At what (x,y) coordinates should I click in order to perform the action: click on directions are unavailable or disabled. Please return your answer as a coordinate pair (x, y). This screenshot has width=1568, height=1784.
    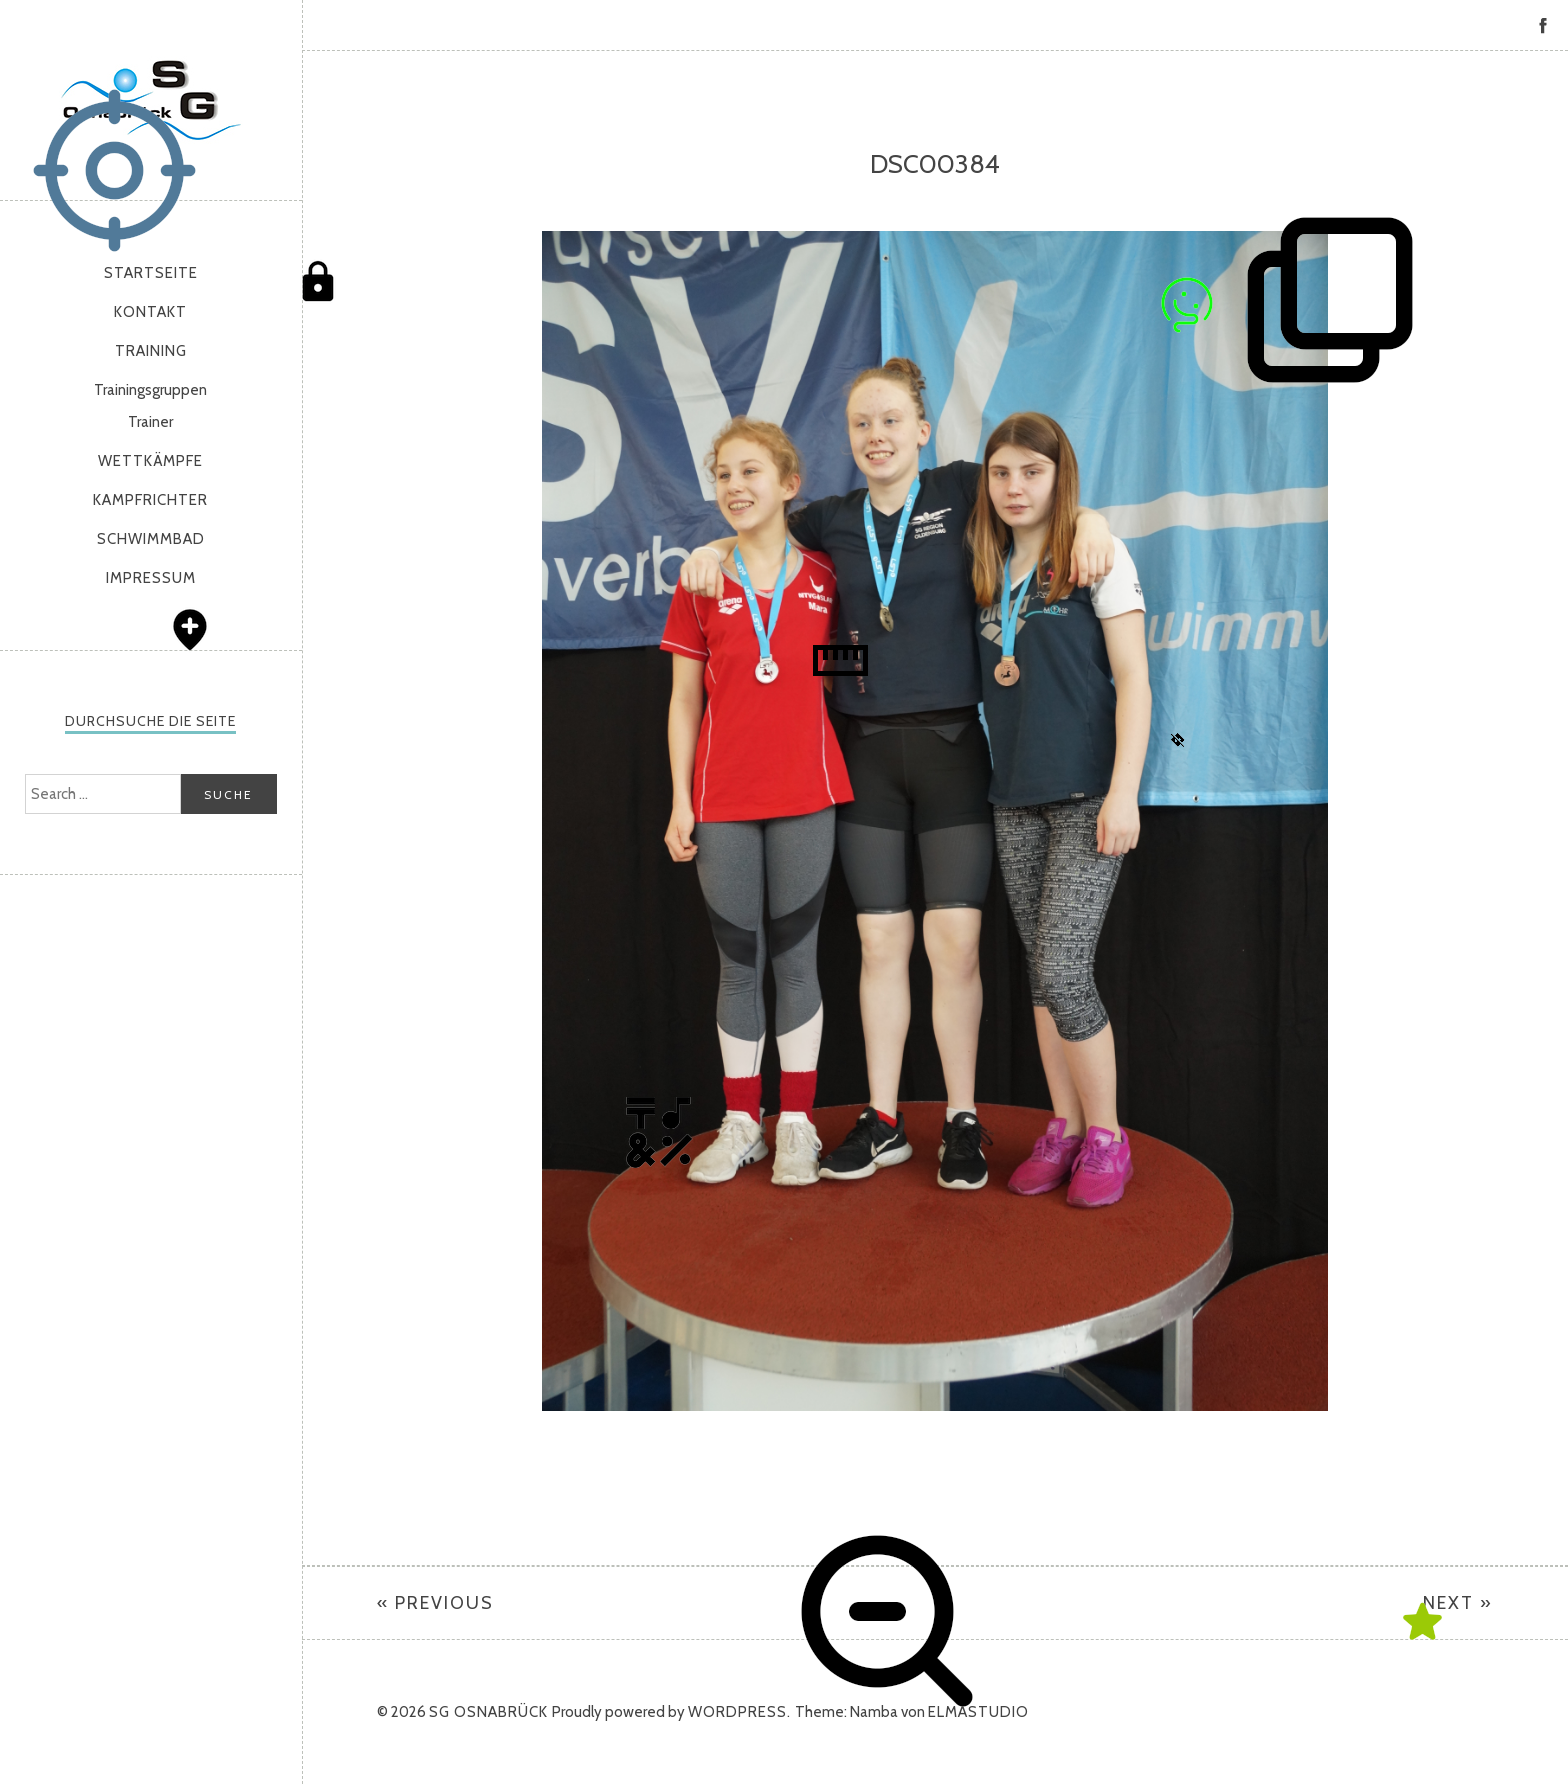
    Looking at the image, I should click on (1178, 740).